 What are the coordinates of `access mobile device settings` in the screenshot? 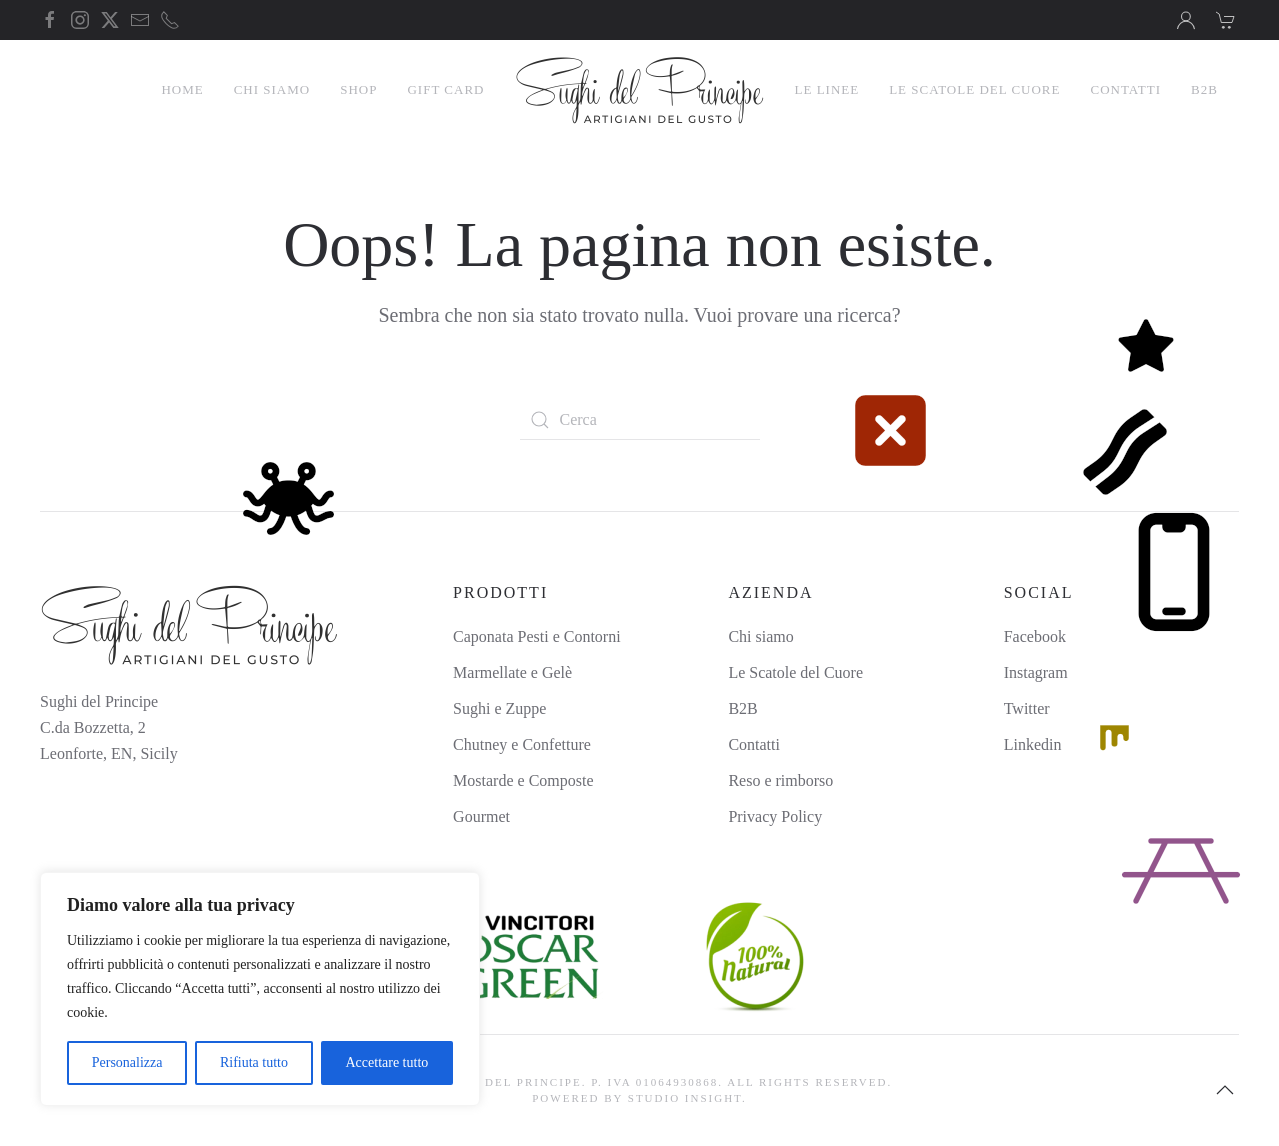 It's located at (1174, 572).